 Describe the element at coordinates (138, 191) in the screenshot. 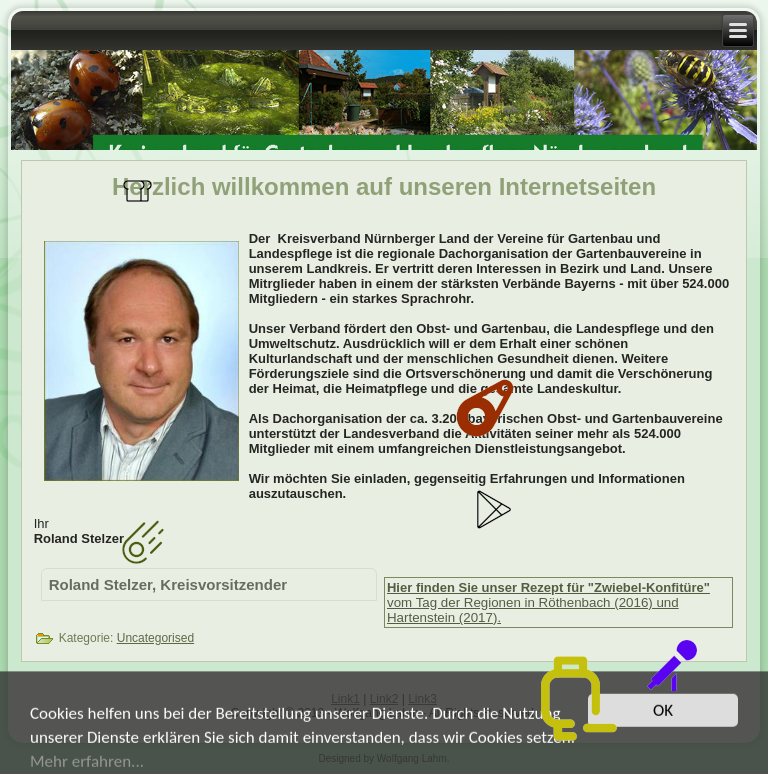

I see `browse bakery or bread products` at that location.